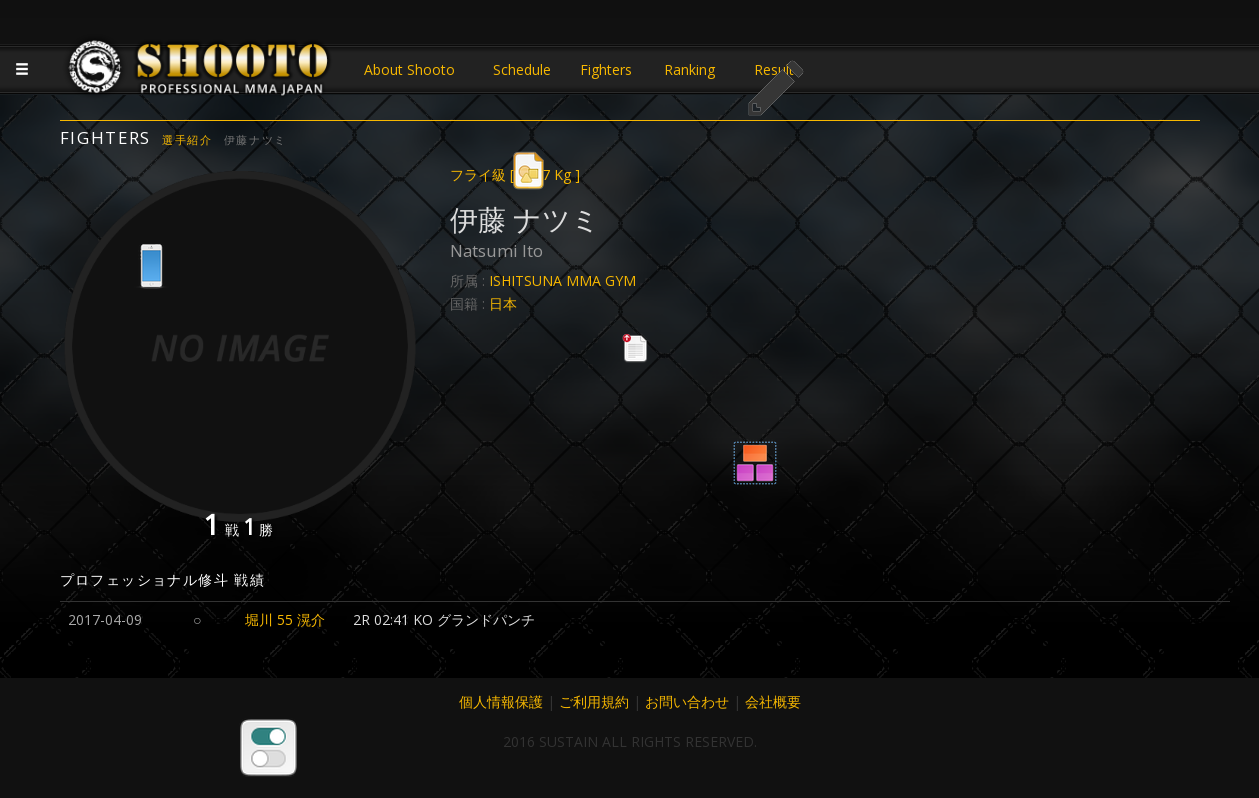  I want to click on open desktop preferences or settings, so click(268, 747).